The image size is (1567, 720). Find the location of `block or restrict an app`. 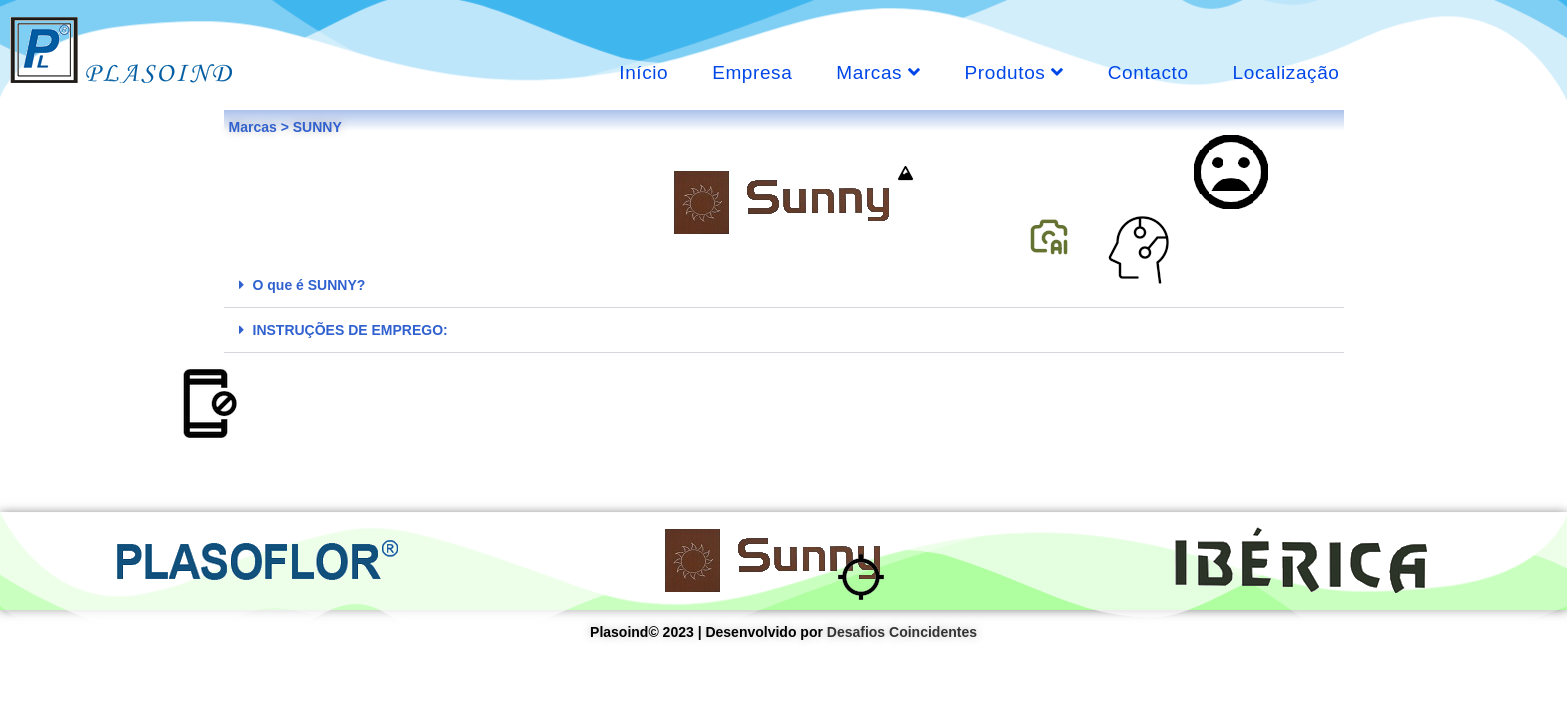

block or restrict an app is located at coordinates (205, 403).